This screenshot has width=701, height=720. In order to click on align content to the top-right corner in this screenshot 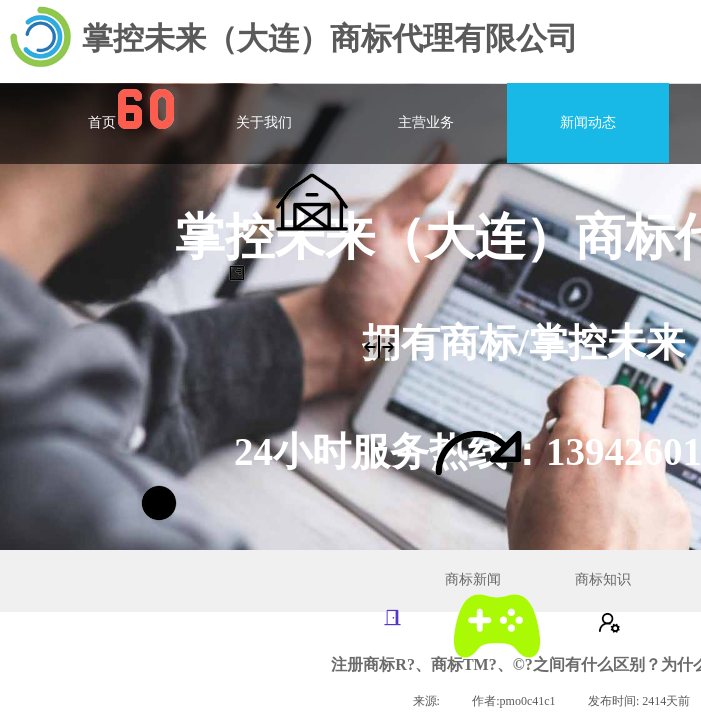, I will do `click(237, 273)`.